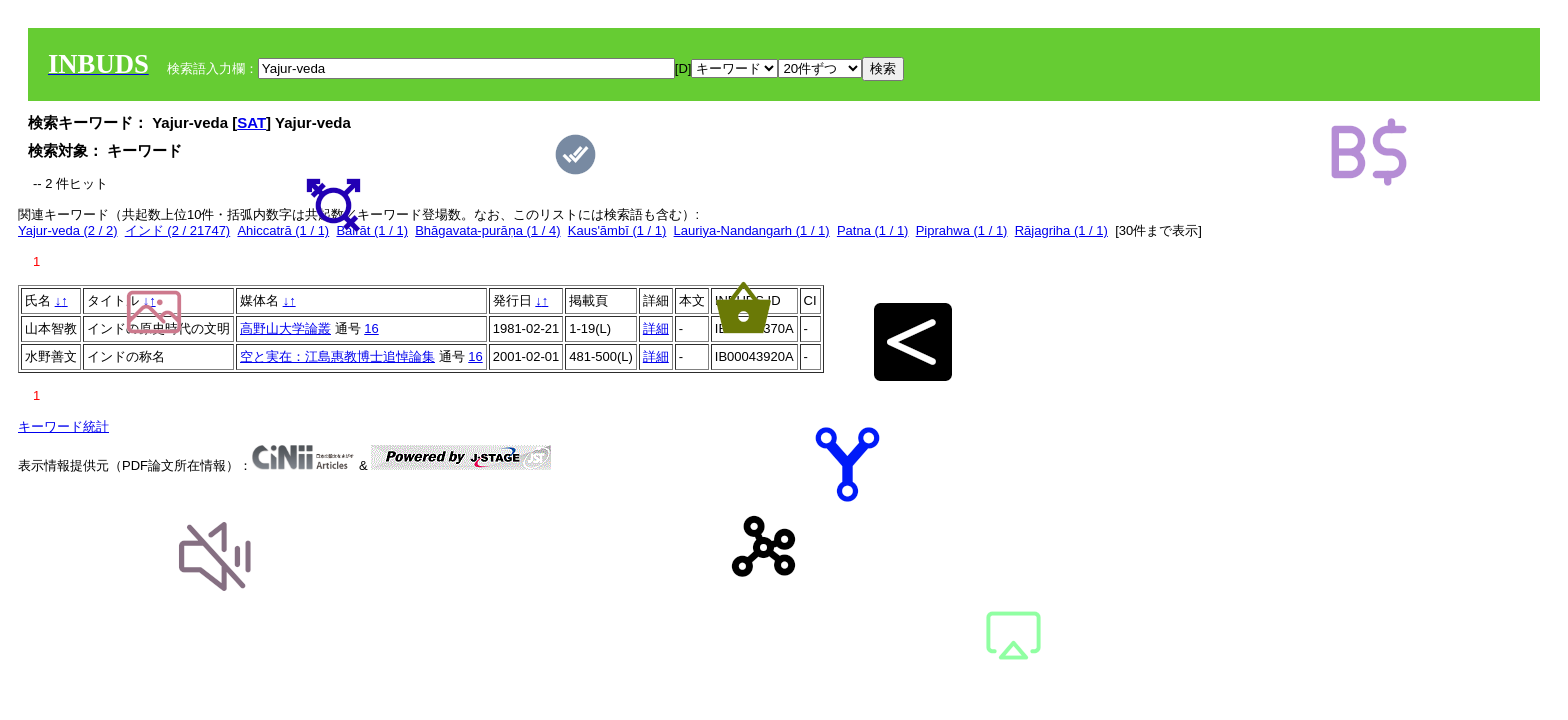 The width and height of the screenshot is (1568, 720). Describe the element at coordinates (213, 556) in the screenshot. I see `mute audio` at that location.